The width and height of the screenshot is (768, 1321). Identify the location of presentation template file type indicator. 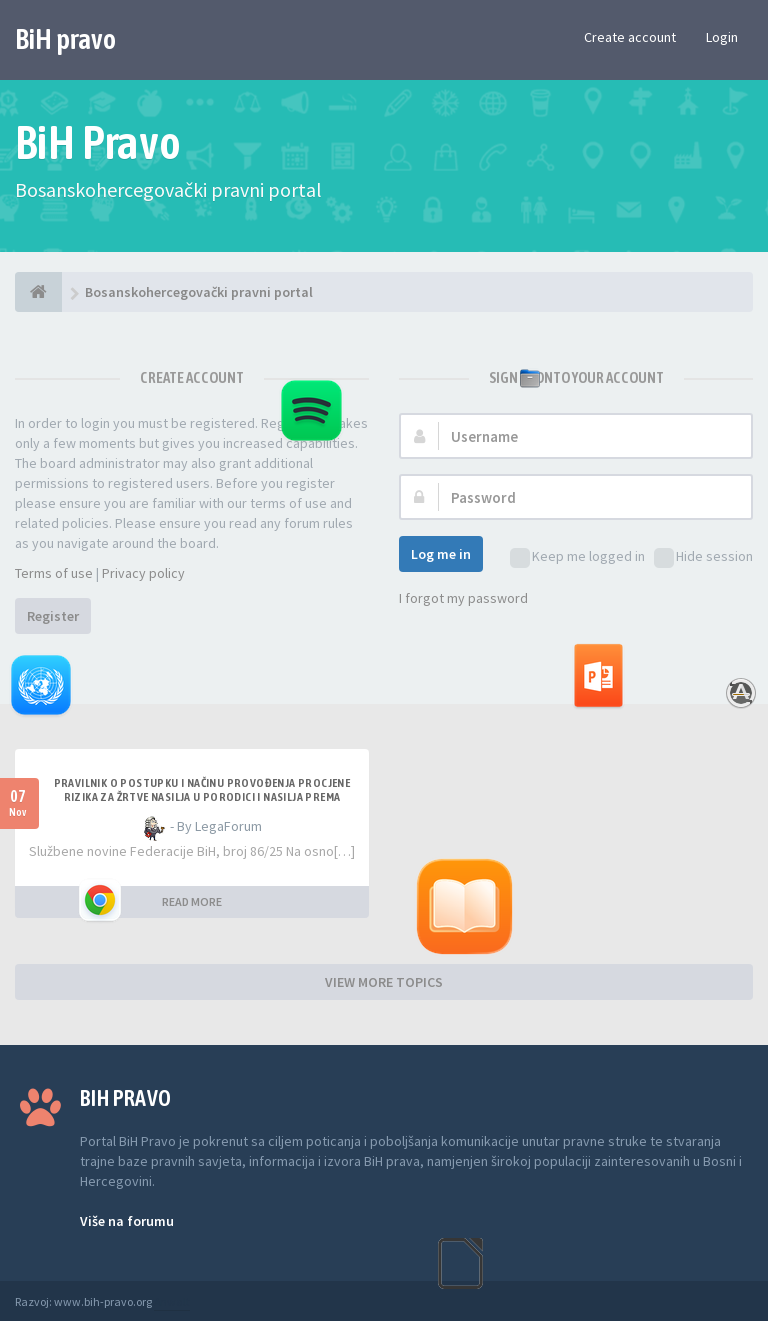
(598, 676).